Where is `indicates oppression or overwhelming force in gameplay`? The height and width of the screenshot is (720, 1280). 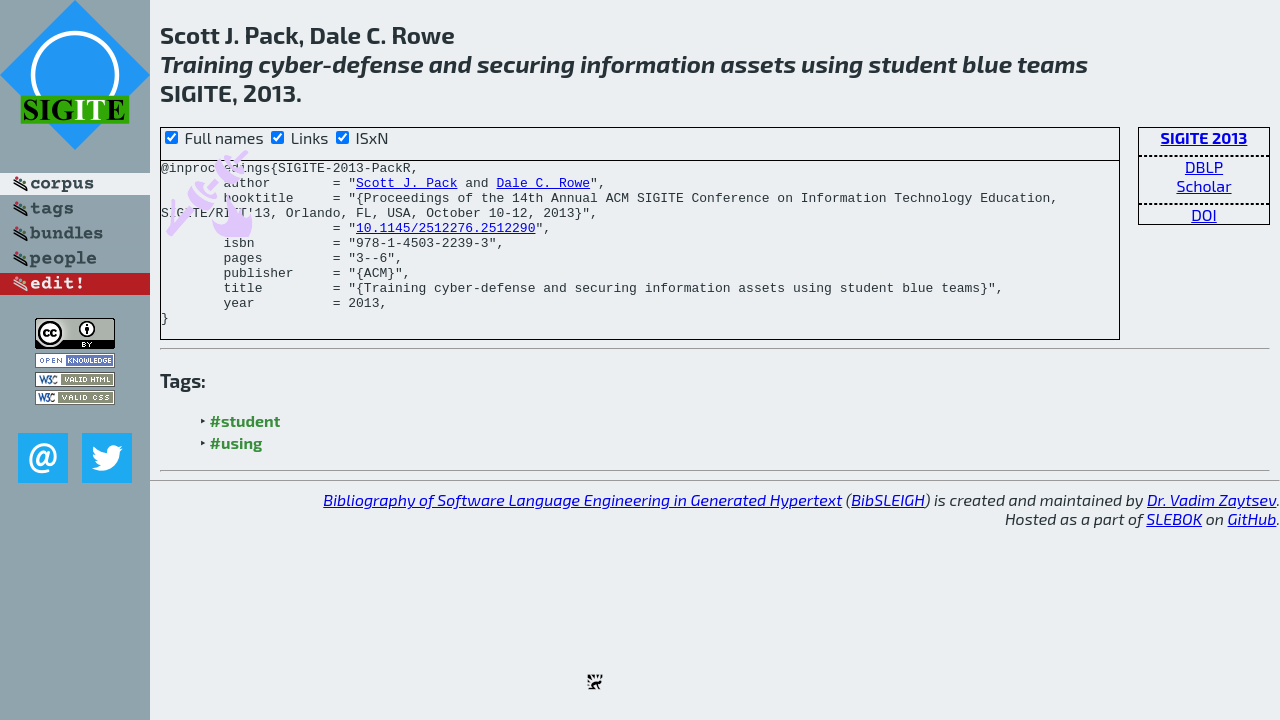 indicates oppression or overwhelming force in gameplay is located at coordinates (595, 682).